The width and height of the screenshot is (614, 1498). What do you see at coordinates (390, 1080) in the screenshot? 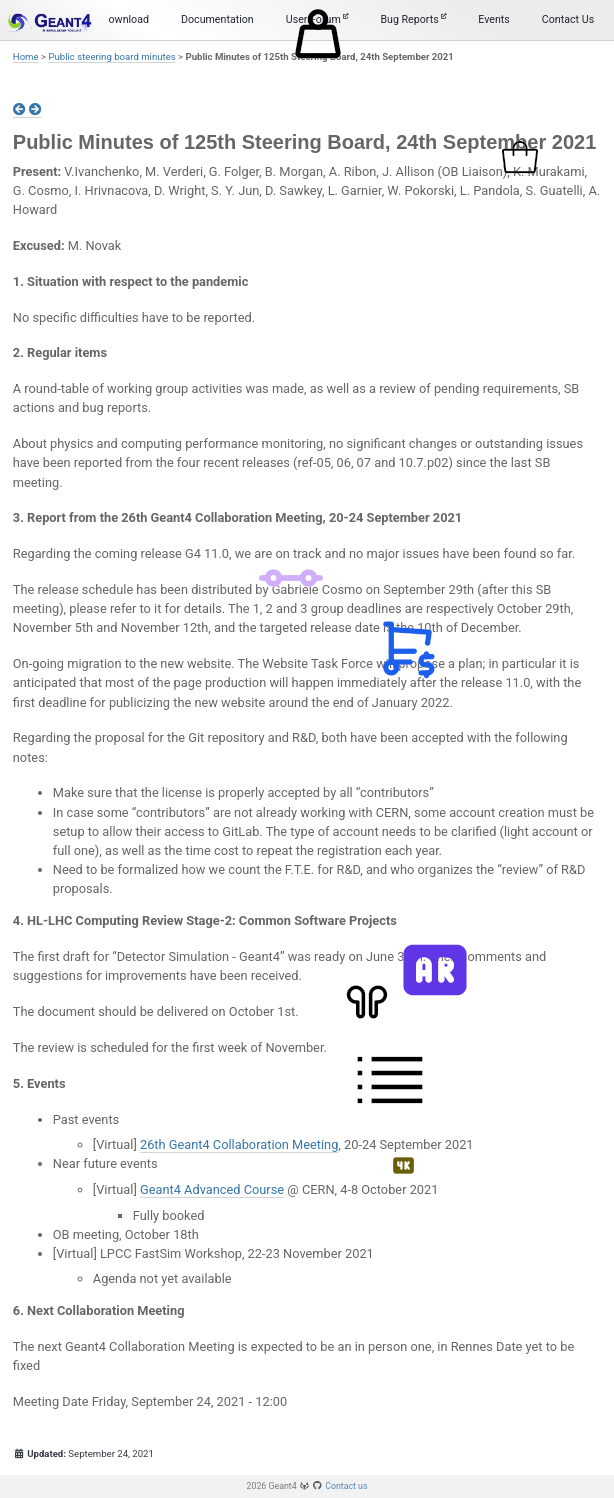
I see `view items as a bulleted list` at bounding box center [390, 1080].